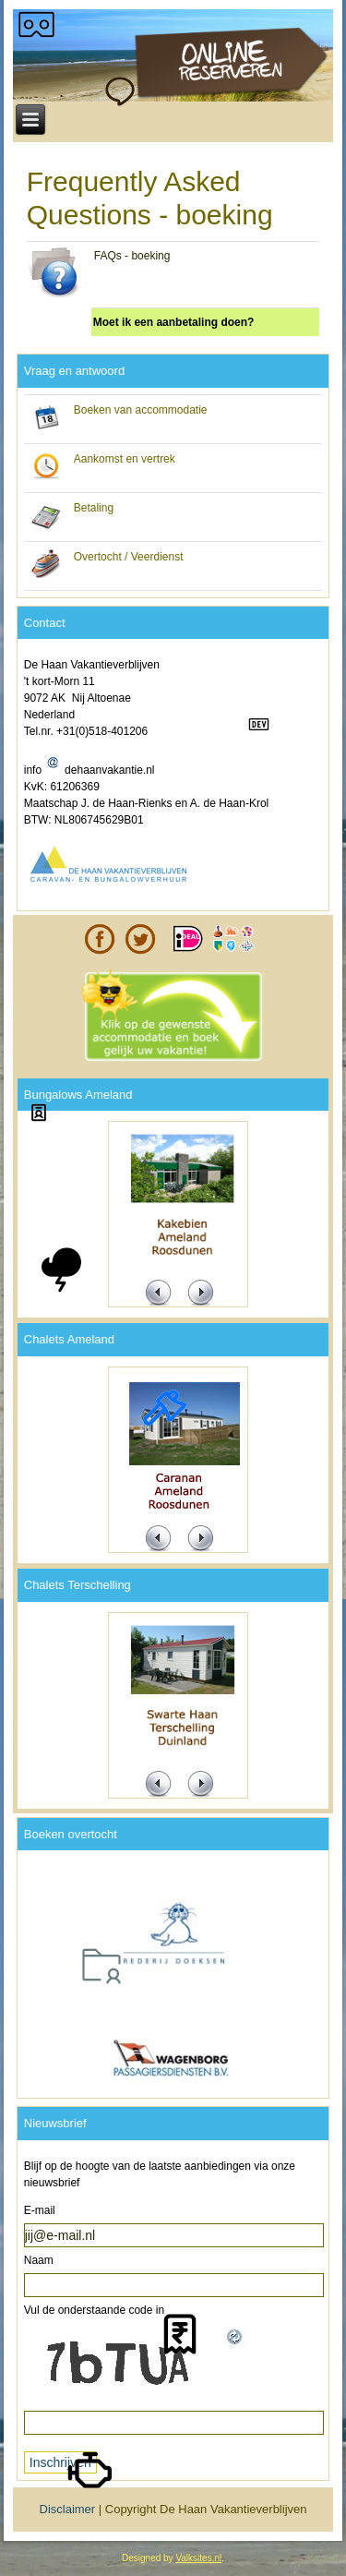 Image resolution: width=346 pixels, height=2576 pixels. What do you see at coordinates (39, 1113) in the screenshot?
I see `view user profile or identity information` at bounding box center [39, 1113].